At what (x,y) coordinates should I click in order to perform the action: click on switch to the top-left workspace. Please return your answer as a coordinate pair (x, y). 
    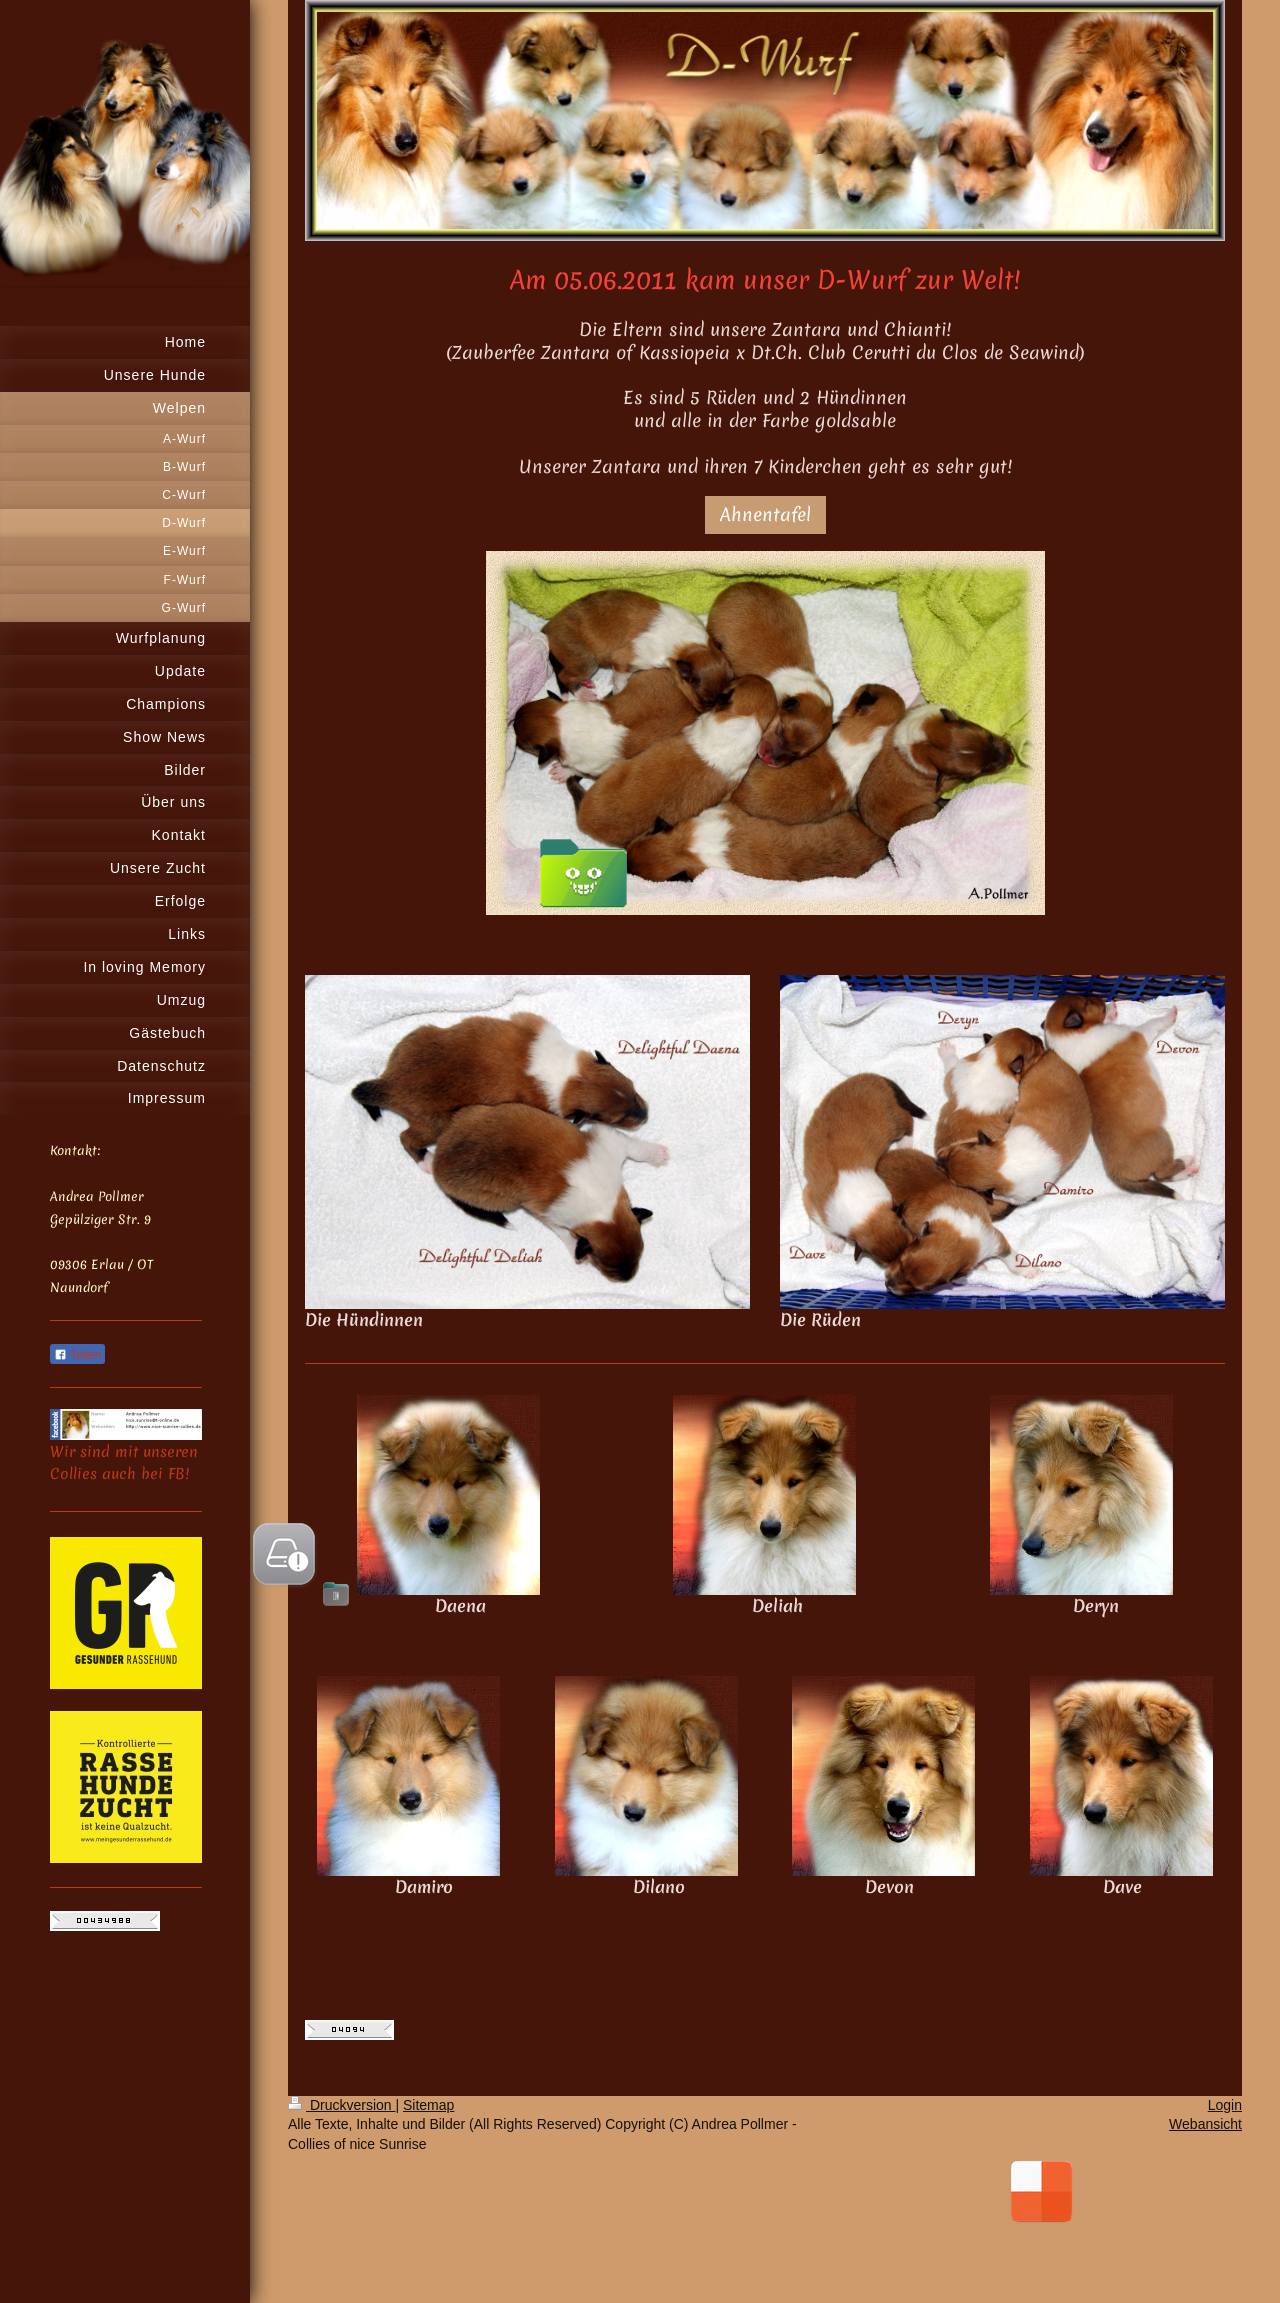
    Looking at the image, I should click on (1041, 2191).